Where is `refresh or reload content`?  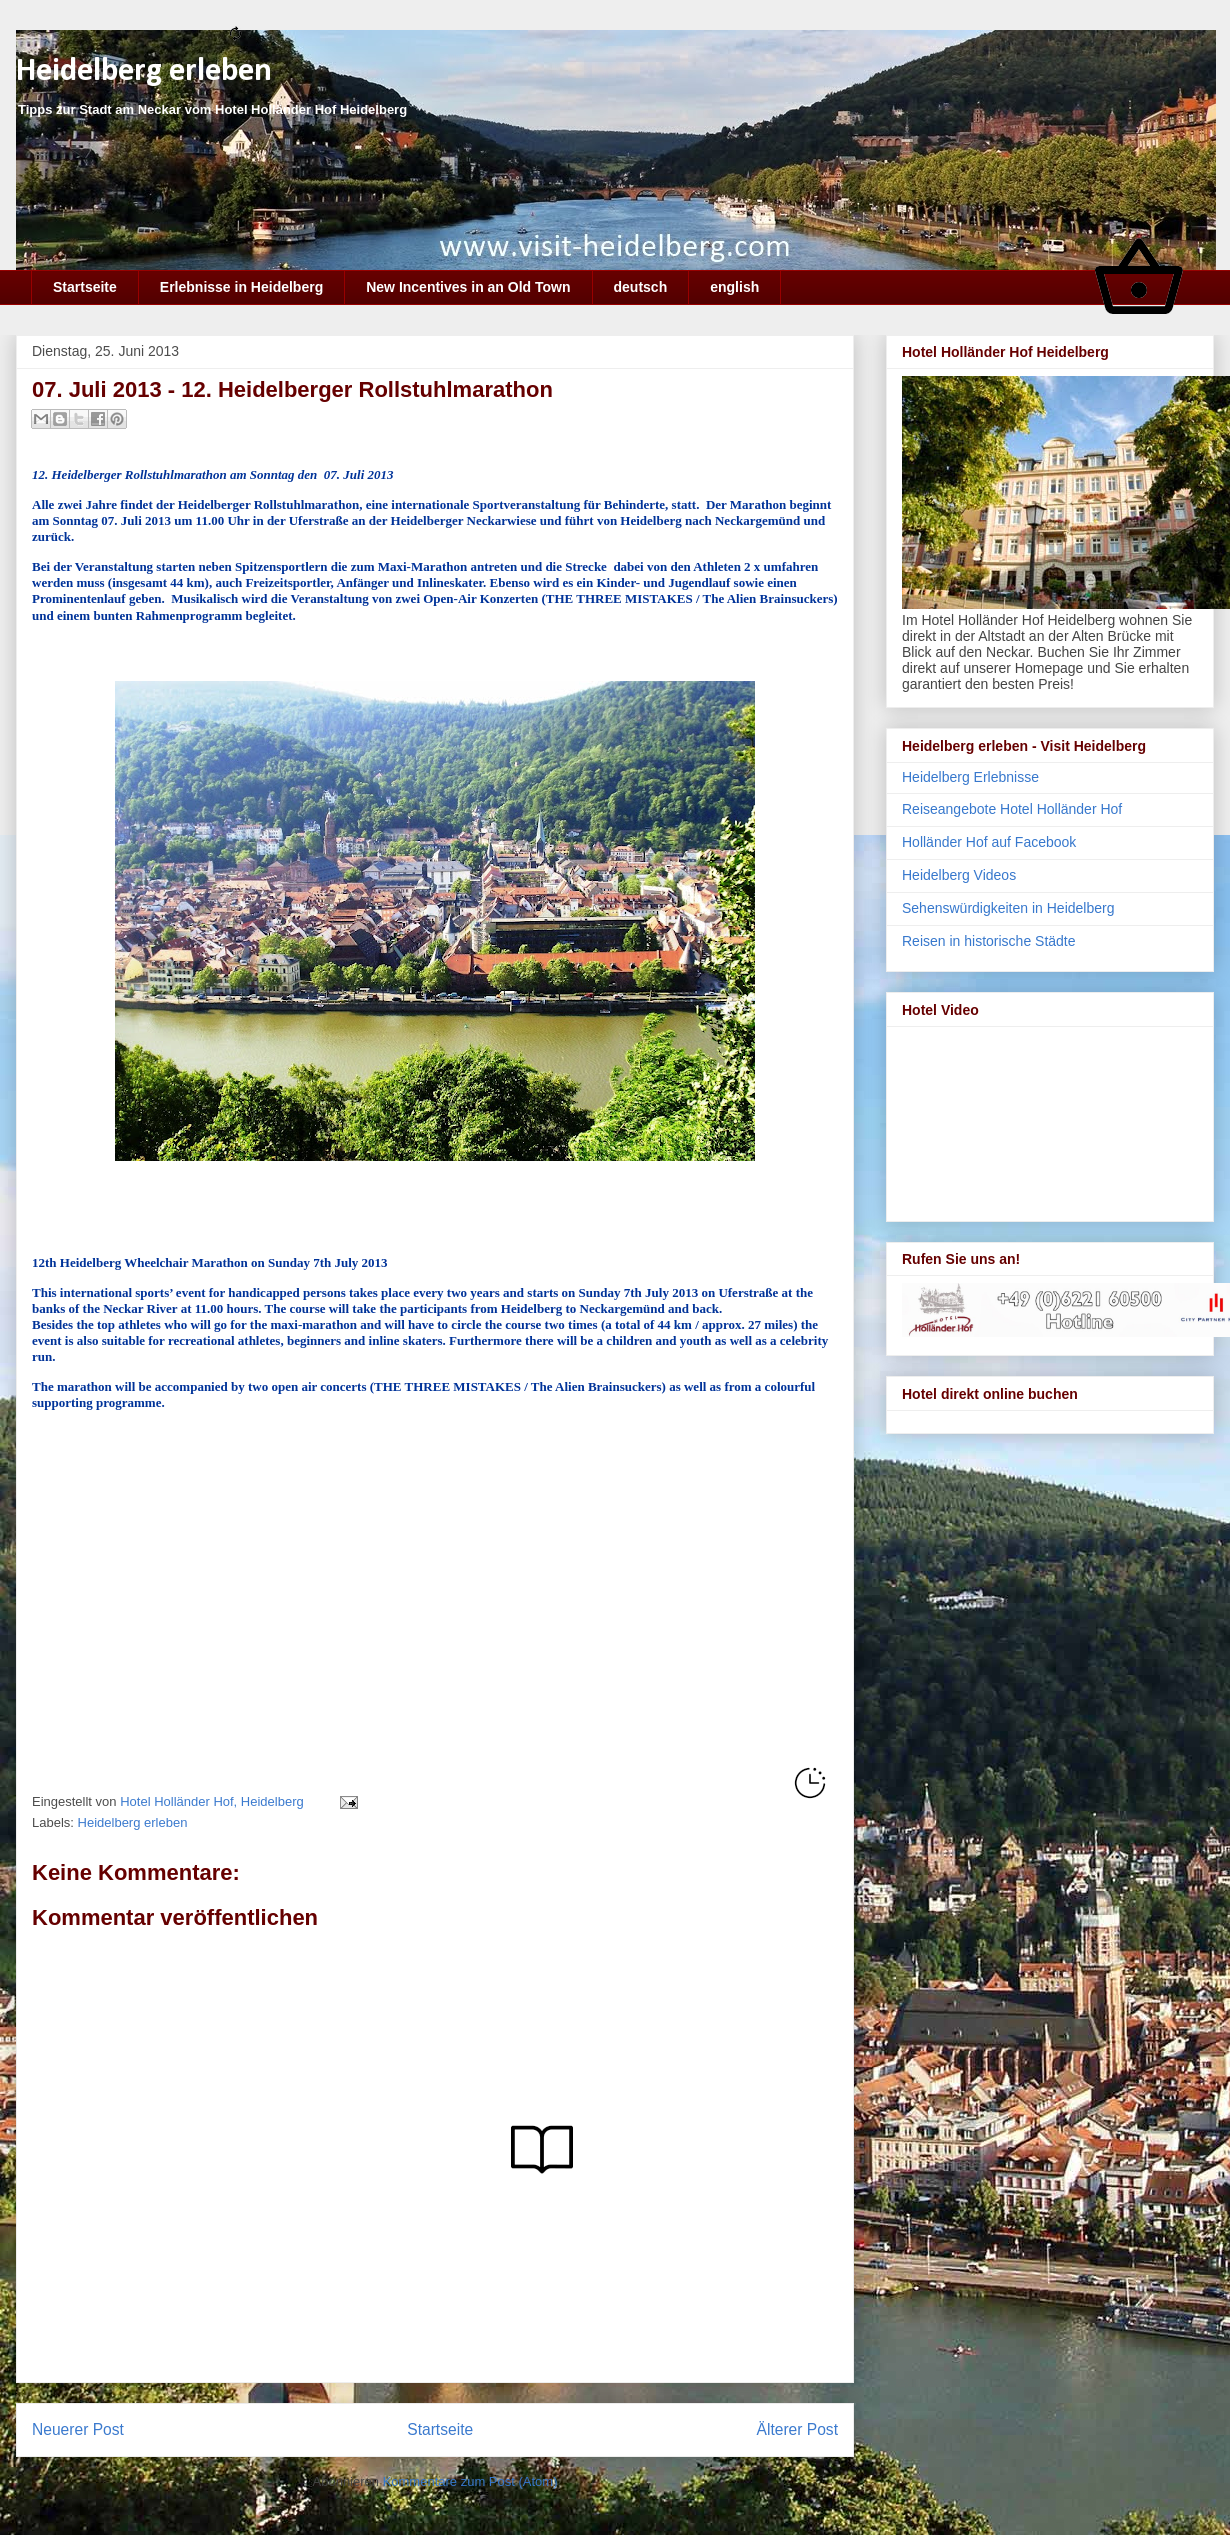
refresh or reload content is located at coordinates (235, 33).